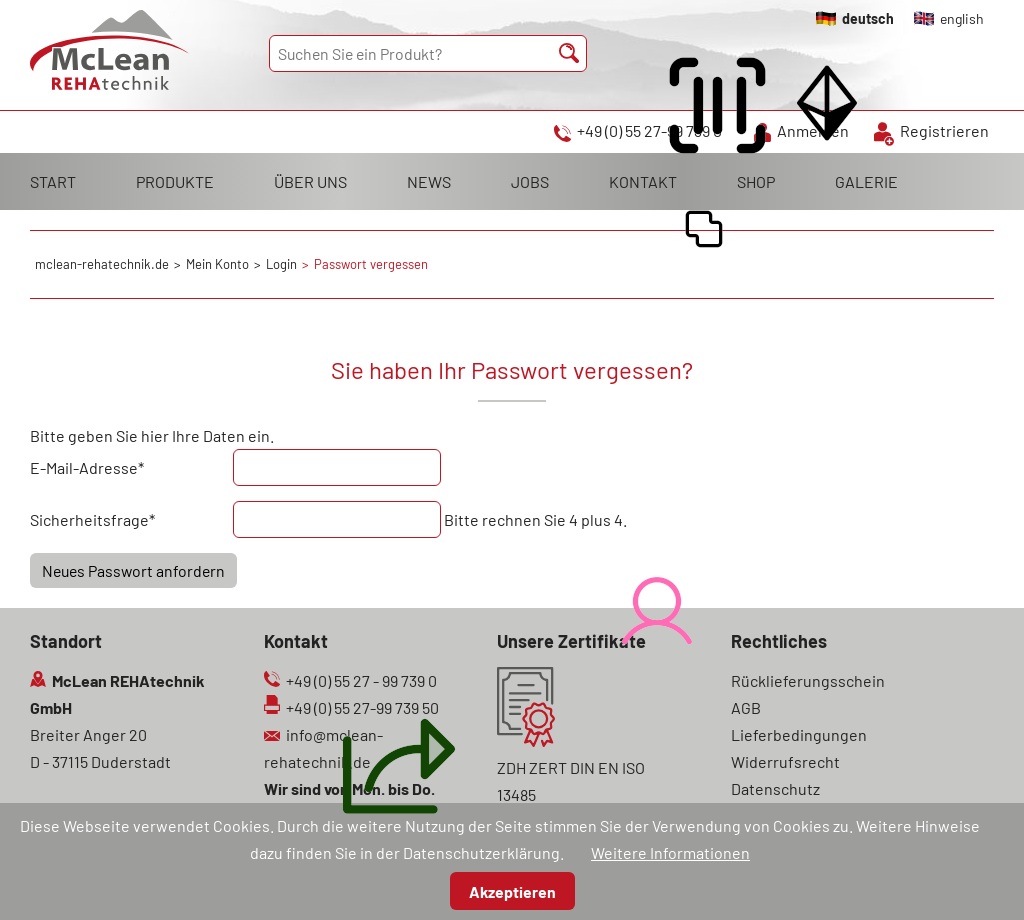  What do you see at coordinates (657, 612) in the screenshot?
I see `view your profile` at bounding box center [657, 612].